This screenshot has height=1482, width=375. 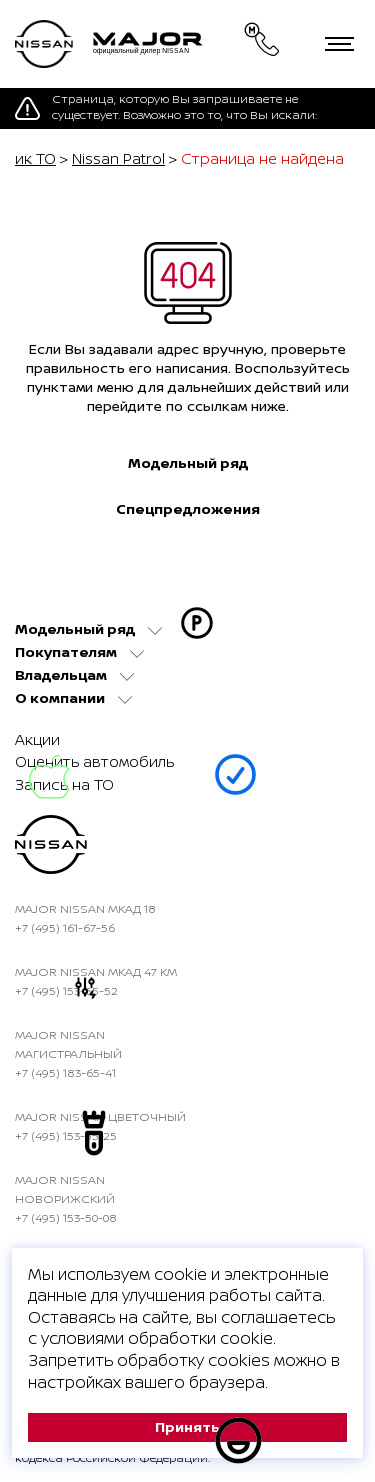 What do you see at coordinates (94, 1133) in the screenshot?
I see `electric razor or shaver tool` at bounding box center [94, 1133].